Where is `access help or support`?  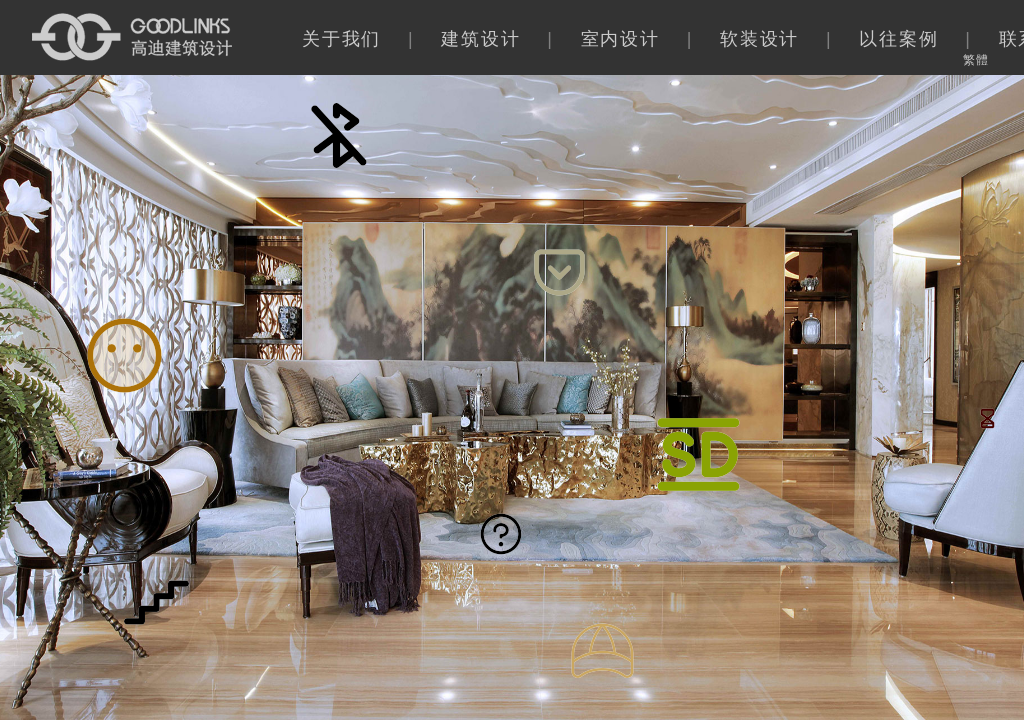 access help or support is located at coordinates (501, 534).